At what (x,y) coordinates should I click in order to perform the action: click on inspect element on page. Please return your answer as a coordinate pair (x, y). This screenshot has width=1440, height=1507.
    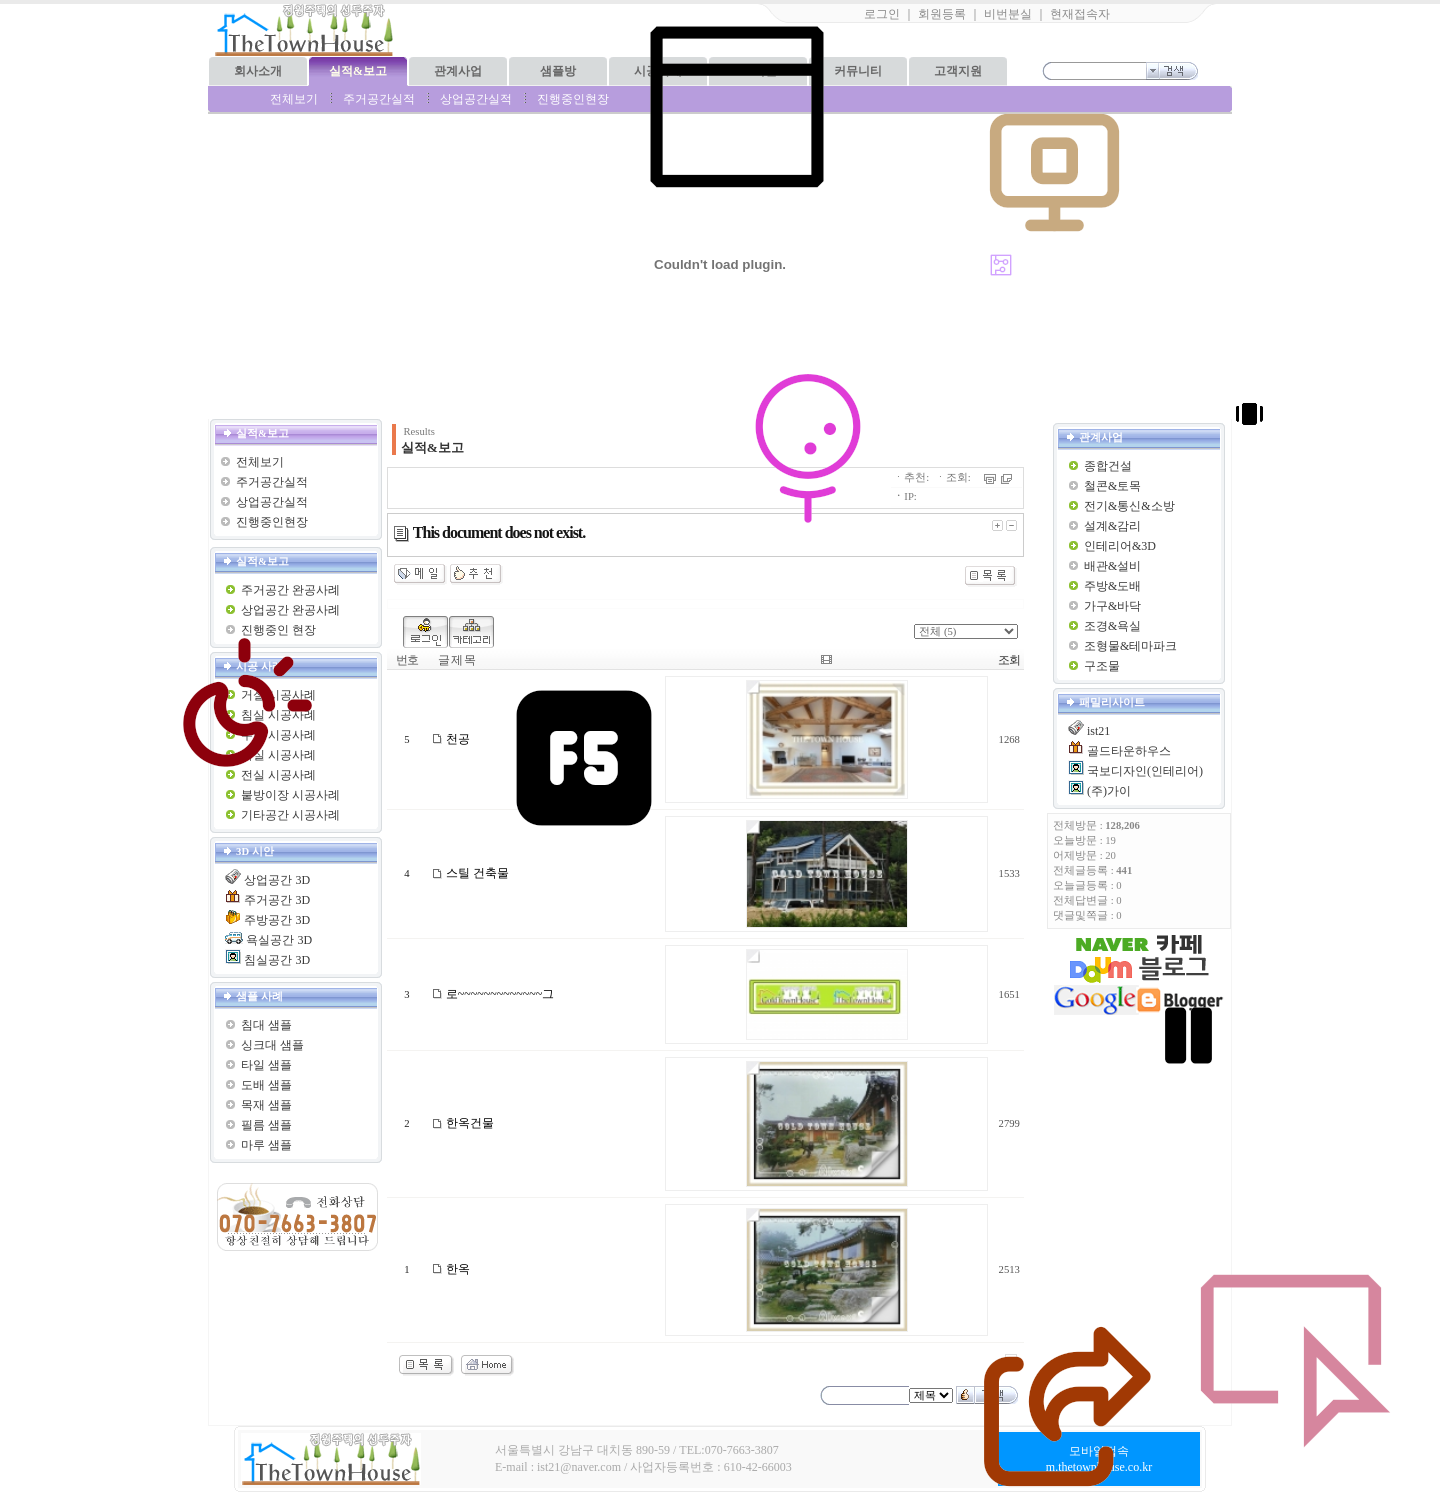
    Looking at the image, I should click on (1291, 1352).